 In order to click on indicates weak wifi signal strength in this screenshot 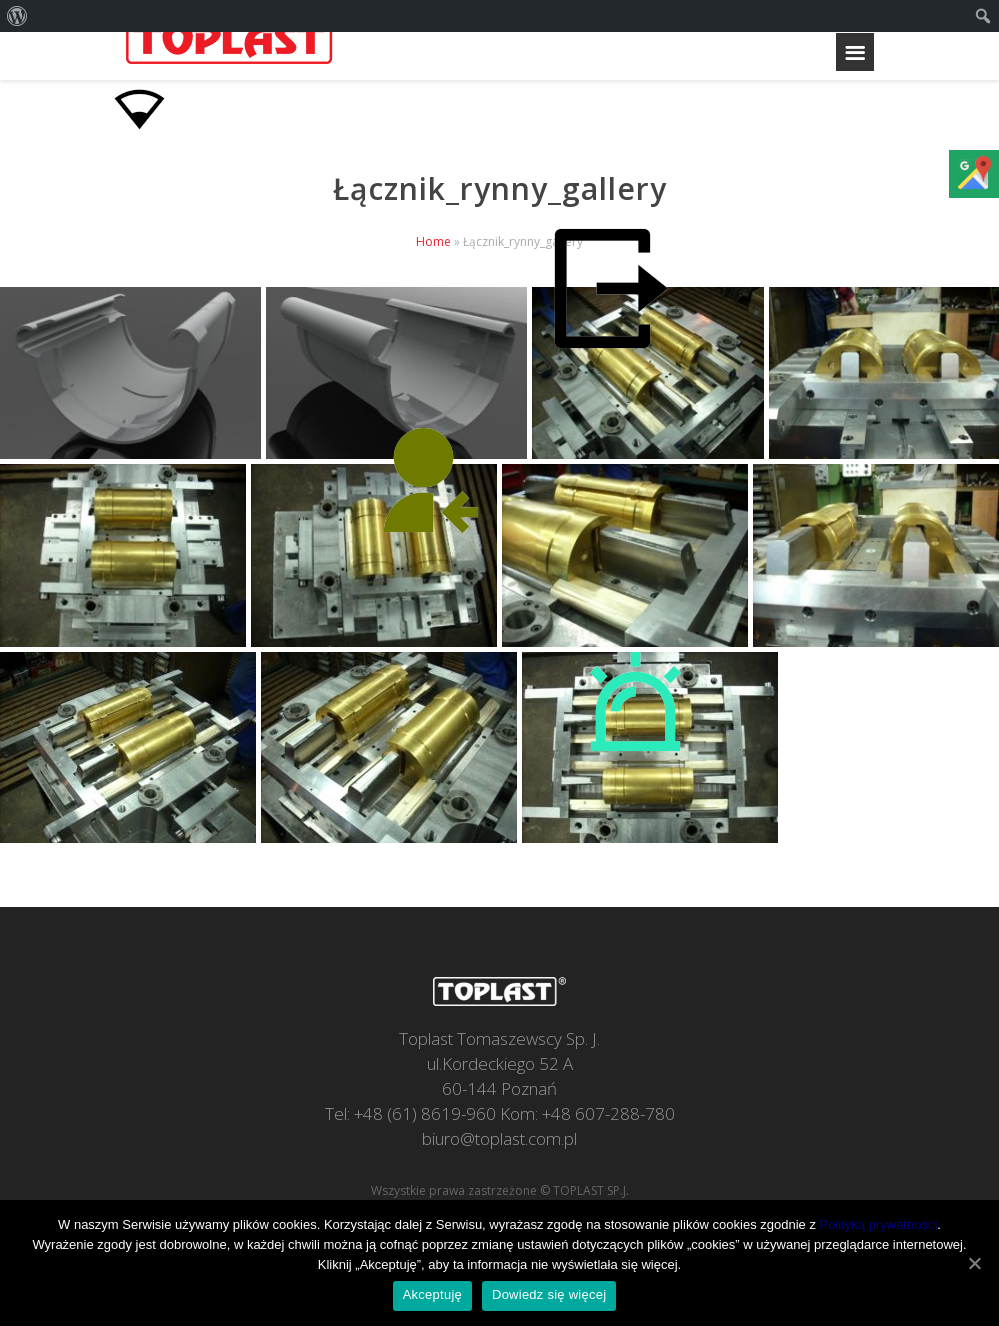, I will do `click(139, 109)`.